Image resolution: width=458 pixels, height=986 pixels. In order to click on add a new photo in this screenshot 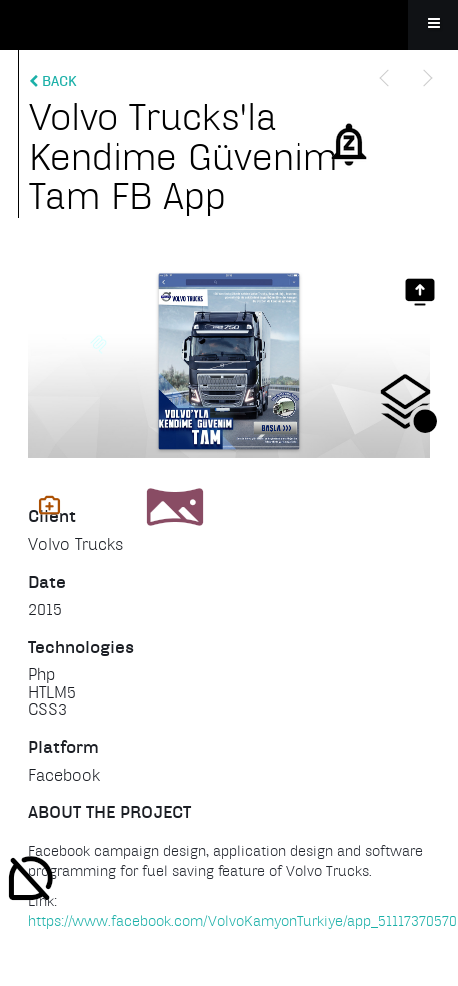, I will do `click(49, 505)`.